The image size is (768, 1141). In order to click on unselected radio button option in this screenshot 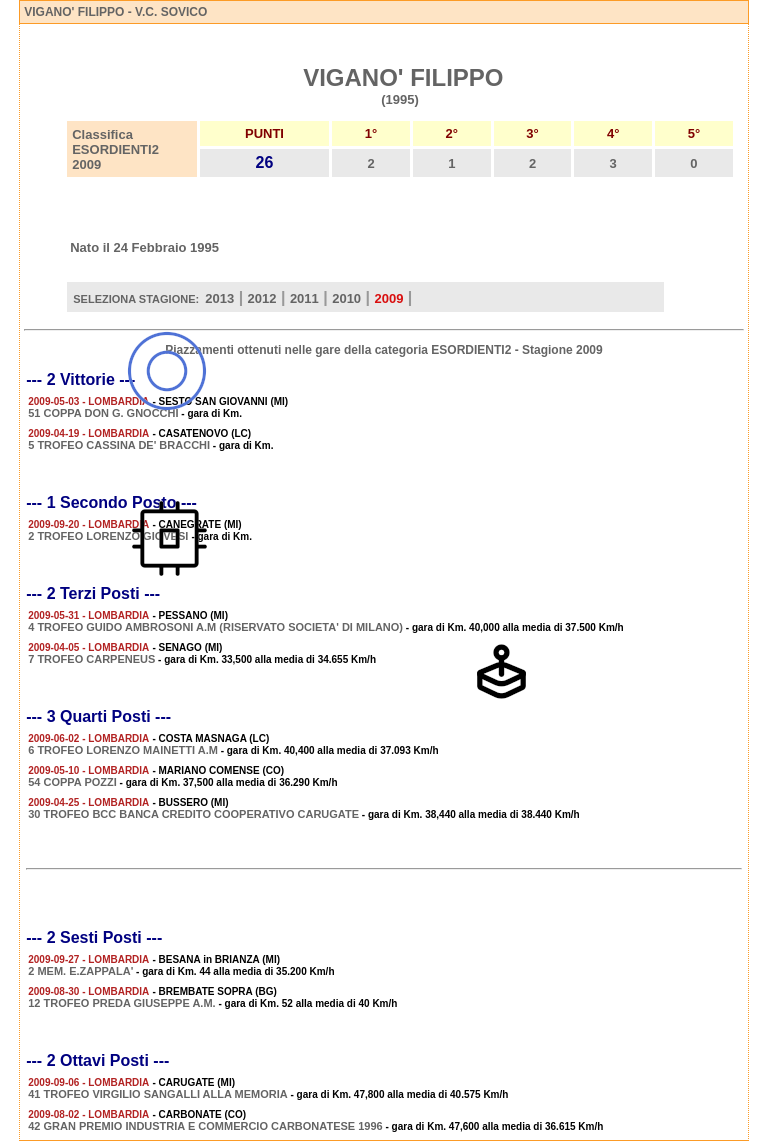, I will do `click(167, 371)`.